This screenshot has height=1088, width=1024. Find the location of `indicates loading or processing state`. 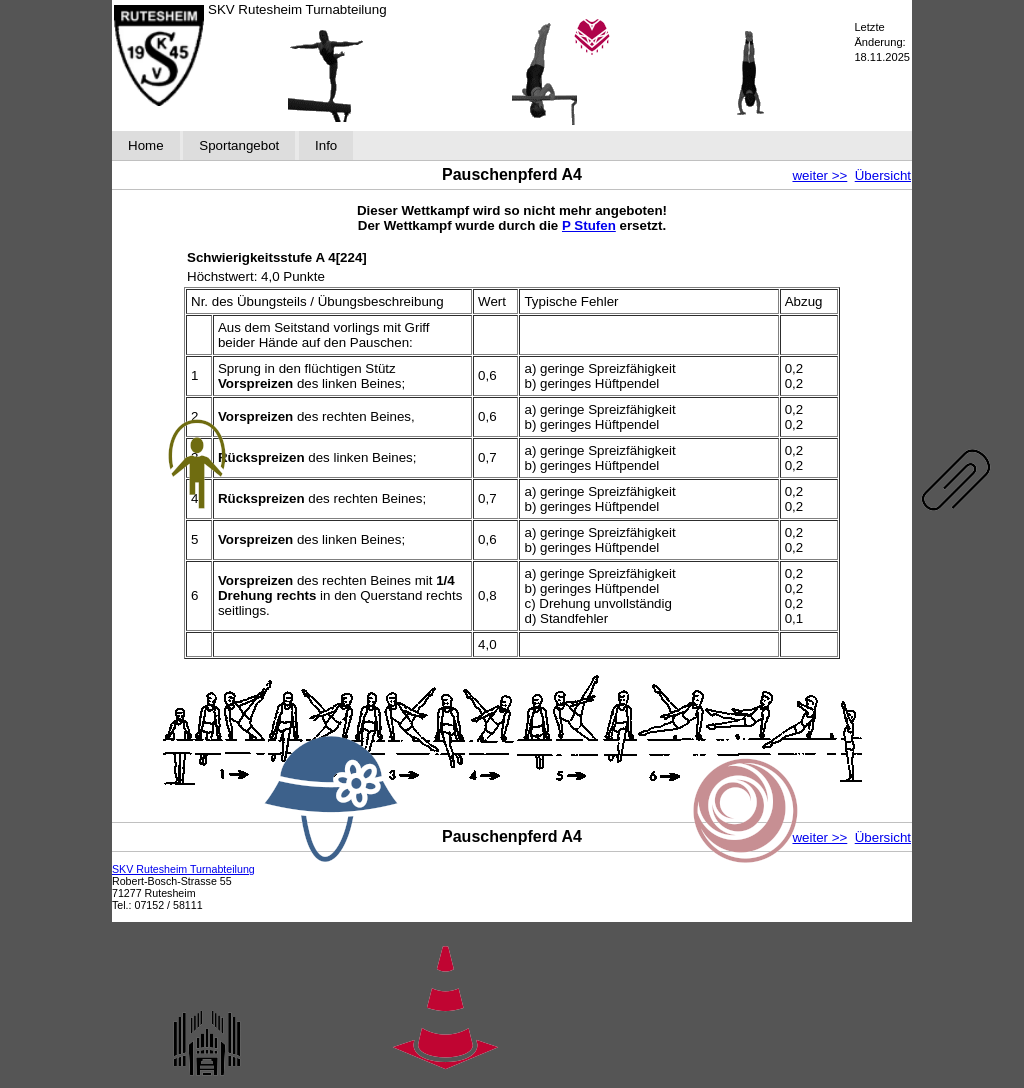

indicates loading or processing state is located at coordinates (746, 810).